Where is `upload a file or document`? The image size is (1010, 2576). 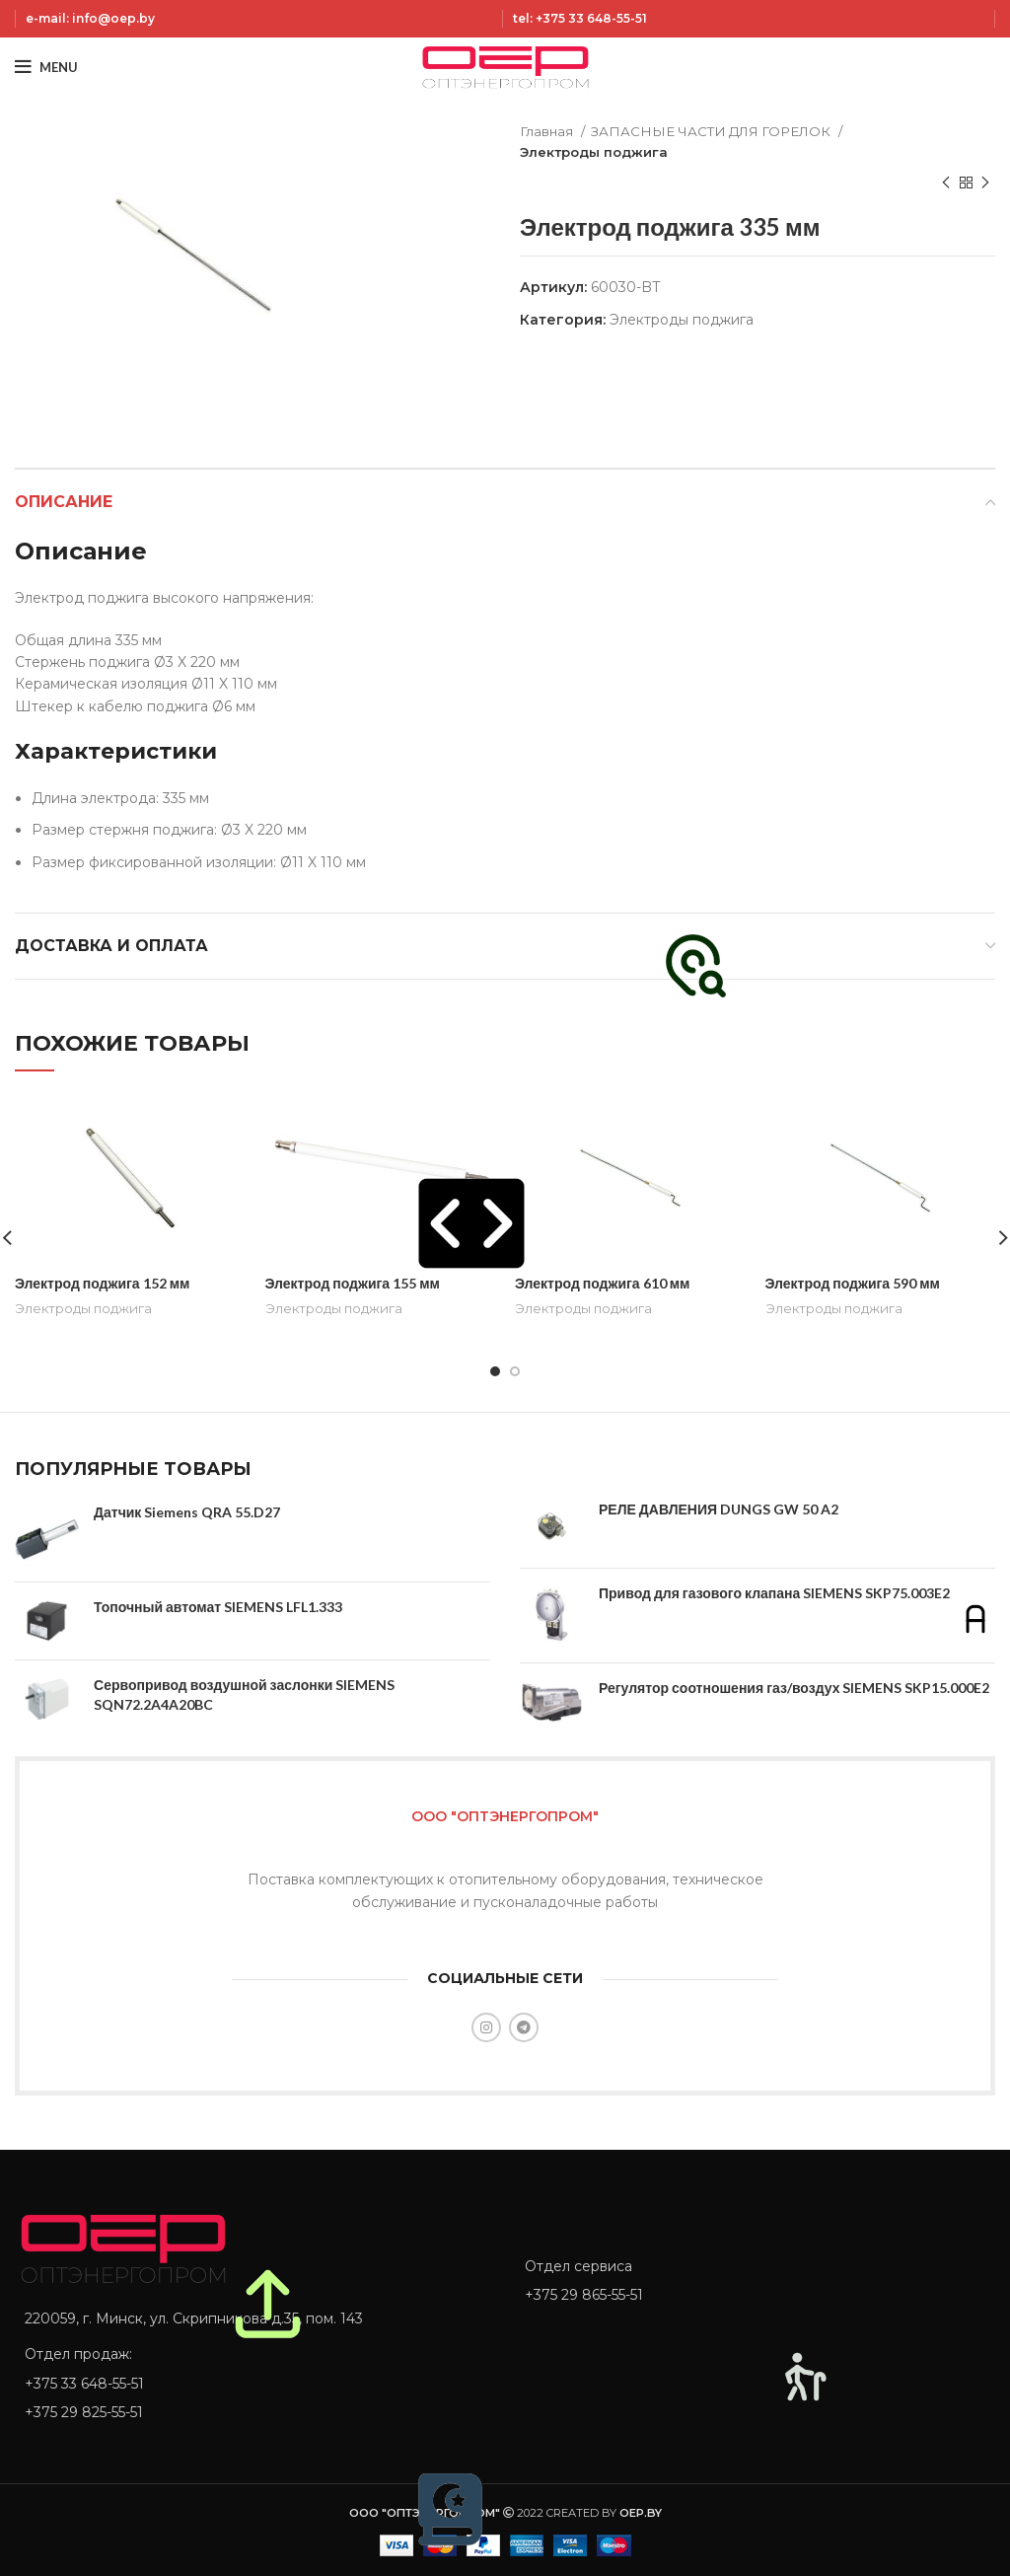
upload a file or document is located at coordinates (267, 2302).